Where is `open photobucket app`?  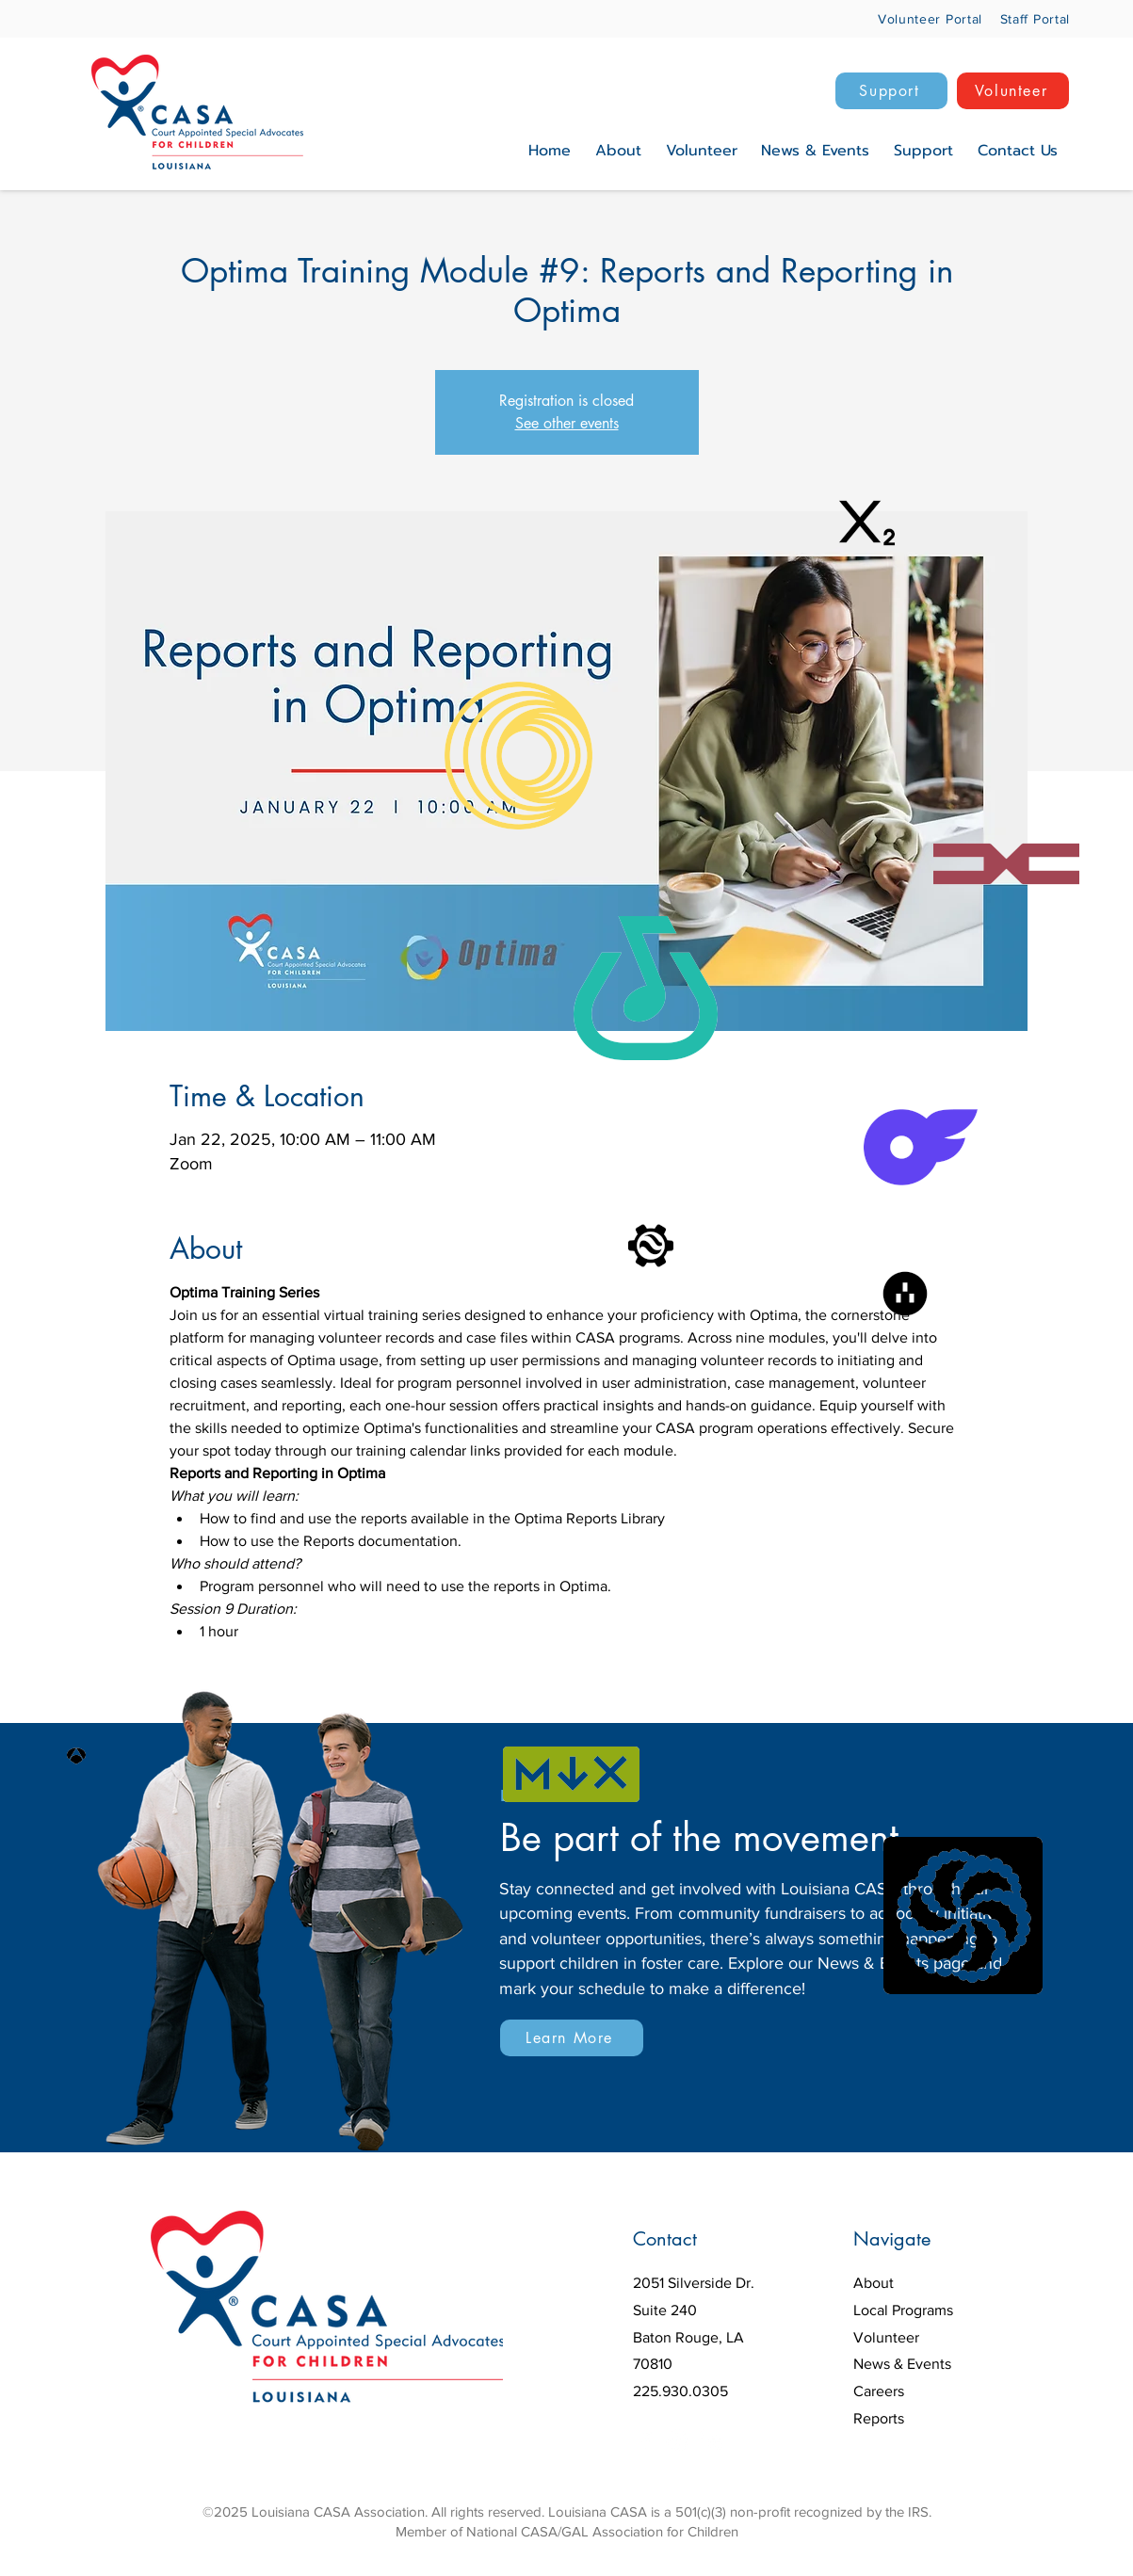 open photobucket app is located at coordinates (518, 755).